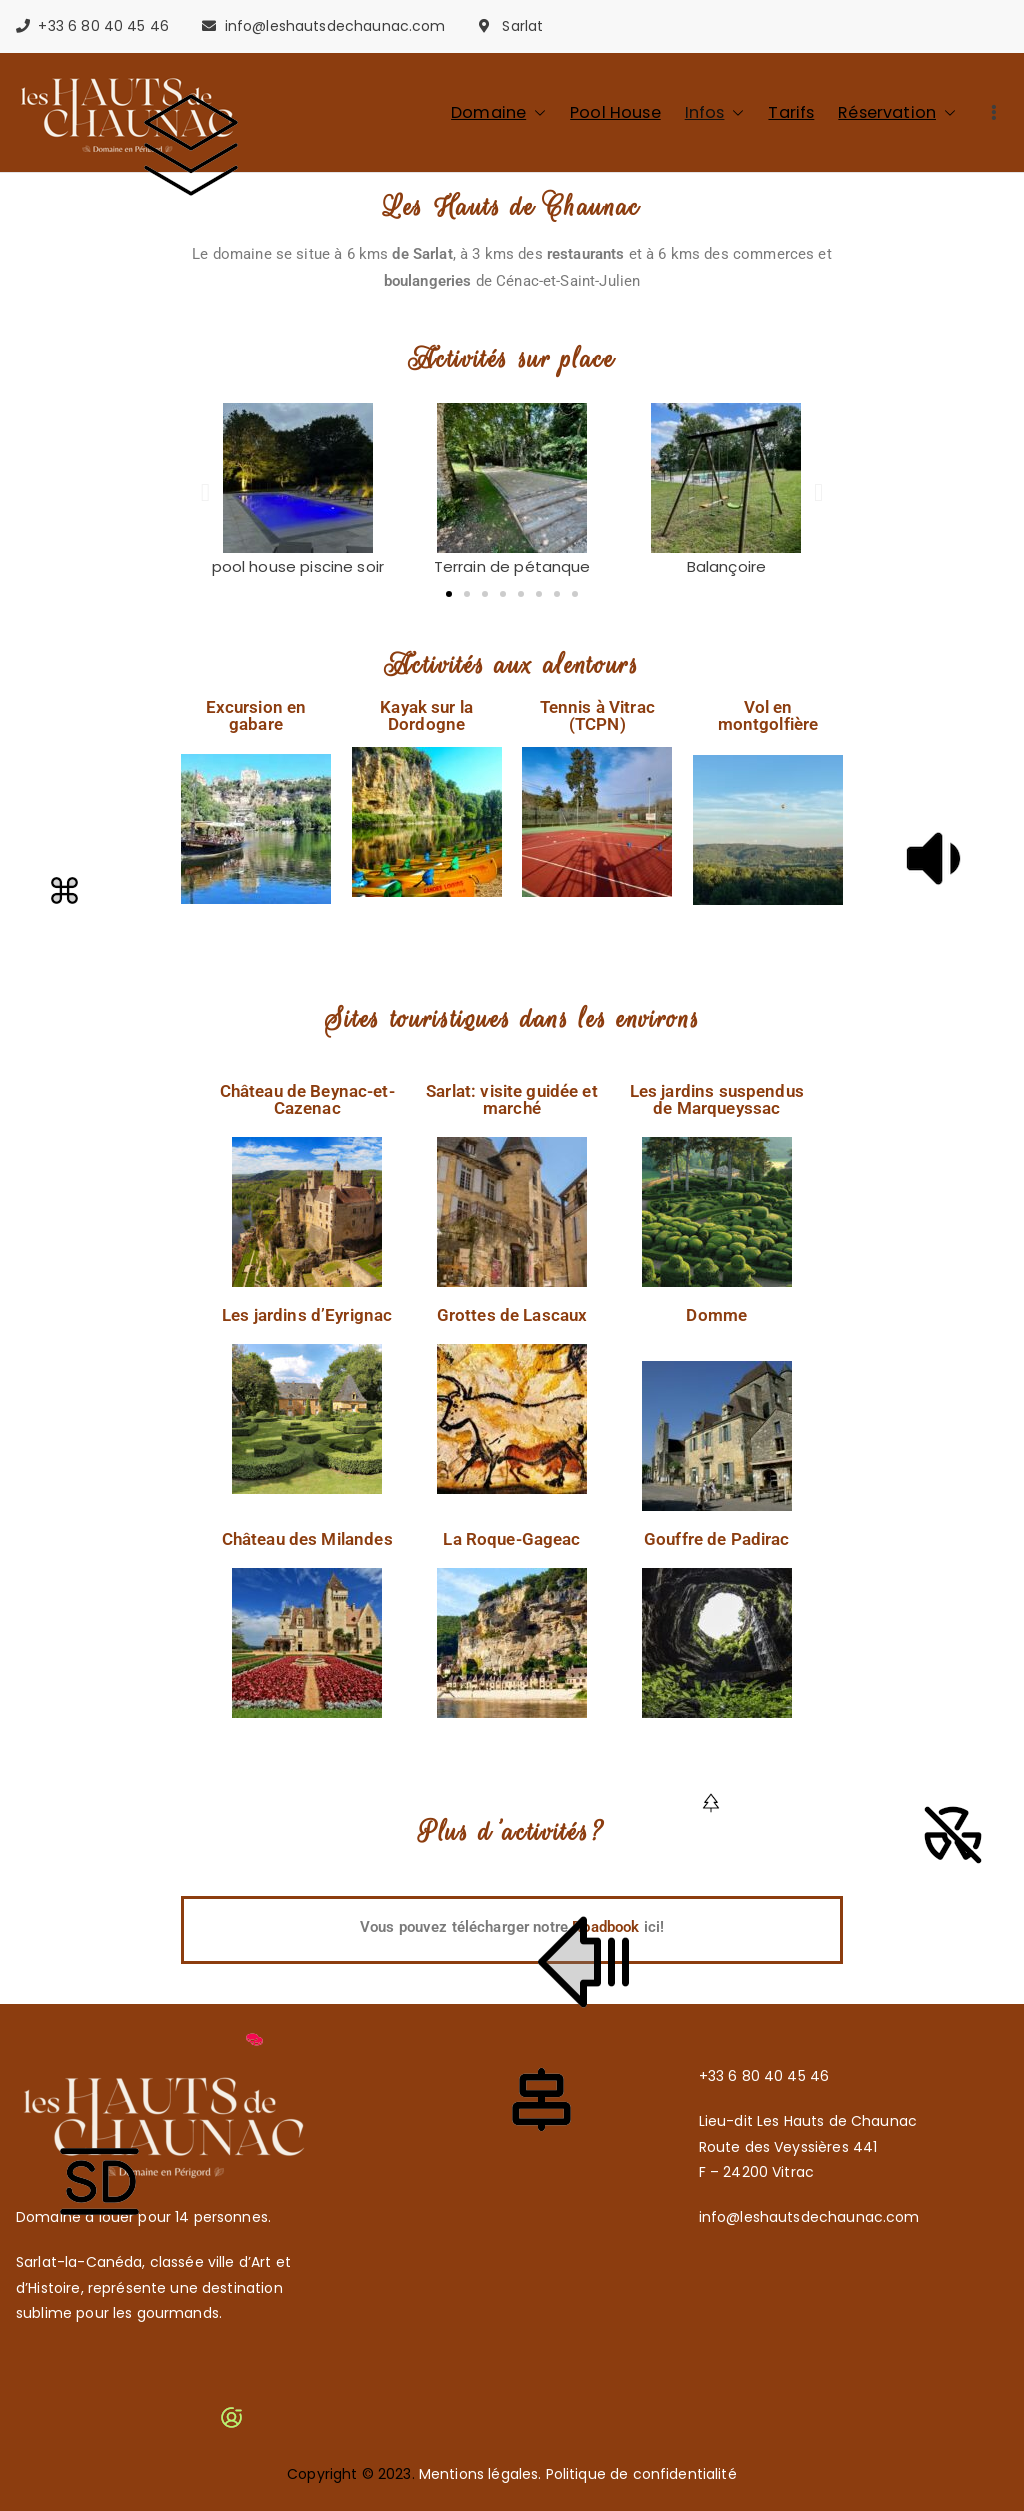 The image size is (1024, 2511). Describe the element at coordinates (231, 2417) in the screenshot. I see `remove a user from your contacts` at that location.